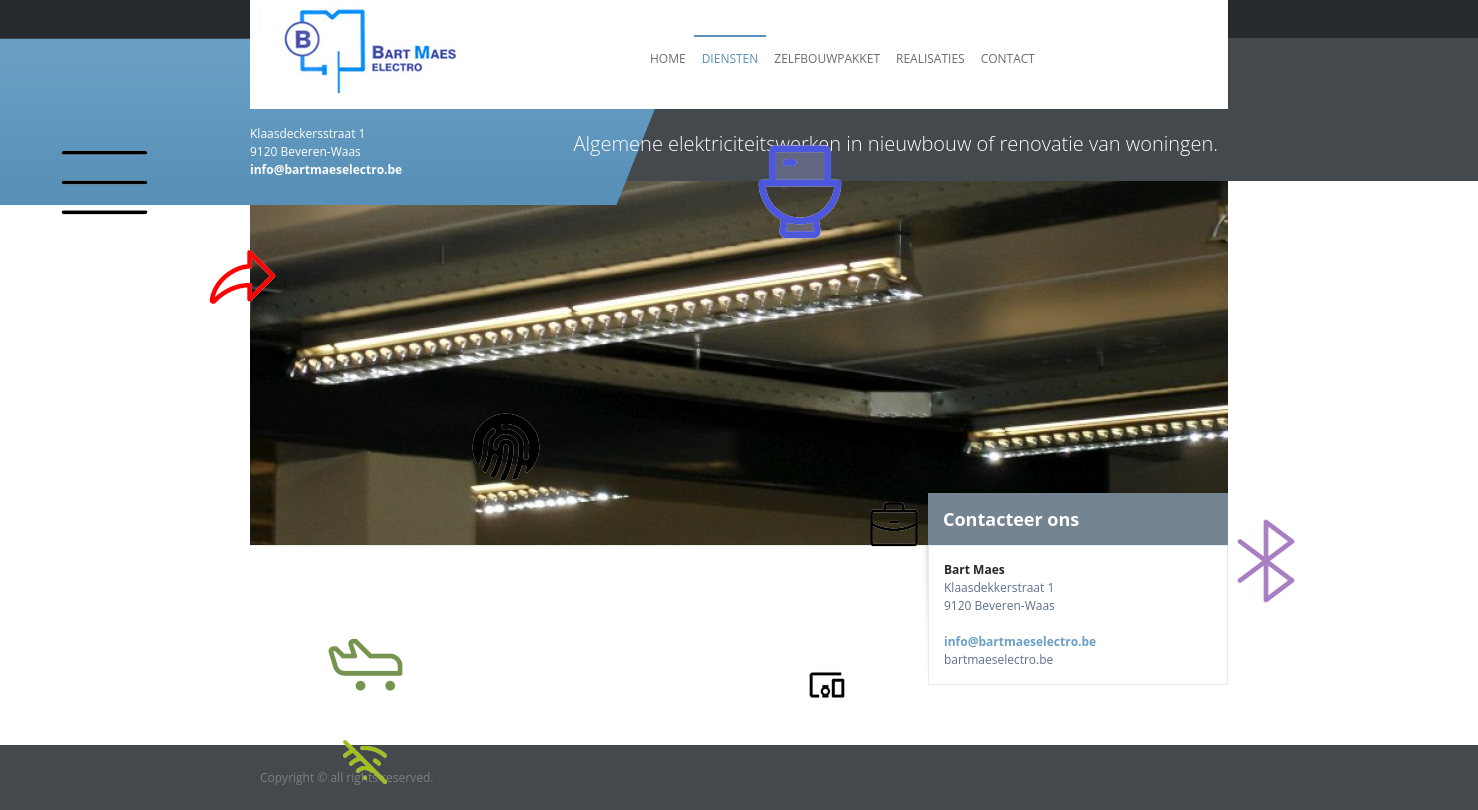 This screenshot has height=810, width=1478. I want to click on authenticate with biometric fingerprint, so click(506, 447).